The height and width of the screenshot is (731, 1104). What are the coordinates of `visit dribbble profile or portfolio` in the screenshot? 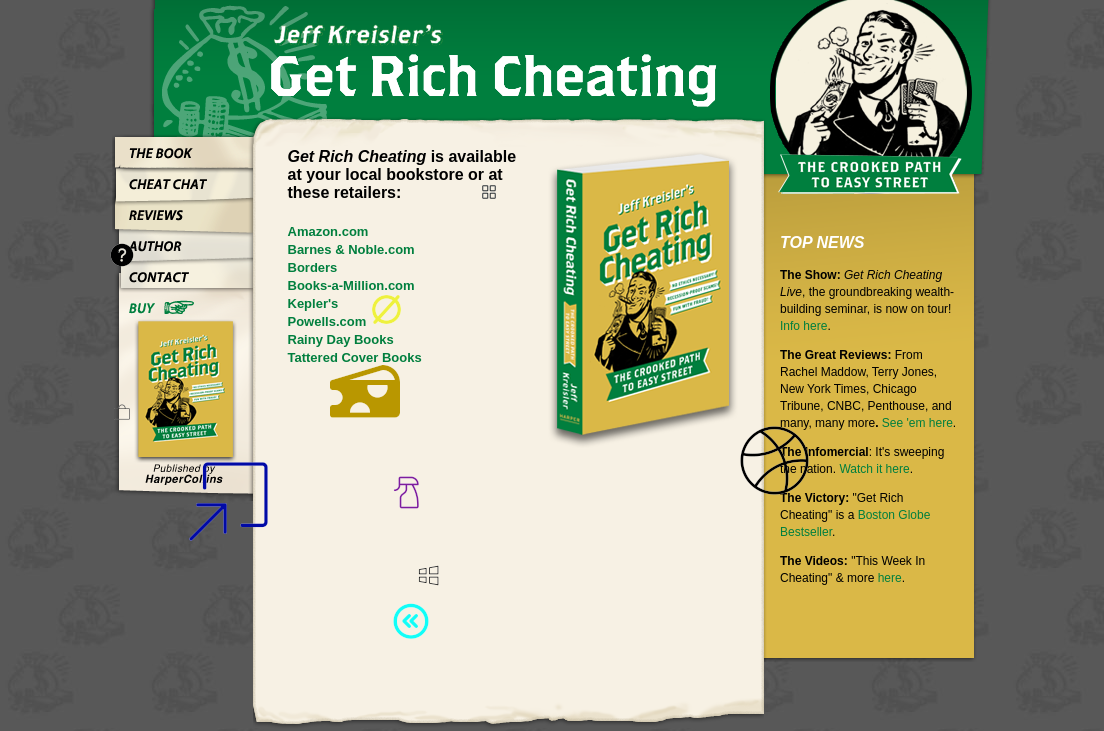 It's located at (774, 460).